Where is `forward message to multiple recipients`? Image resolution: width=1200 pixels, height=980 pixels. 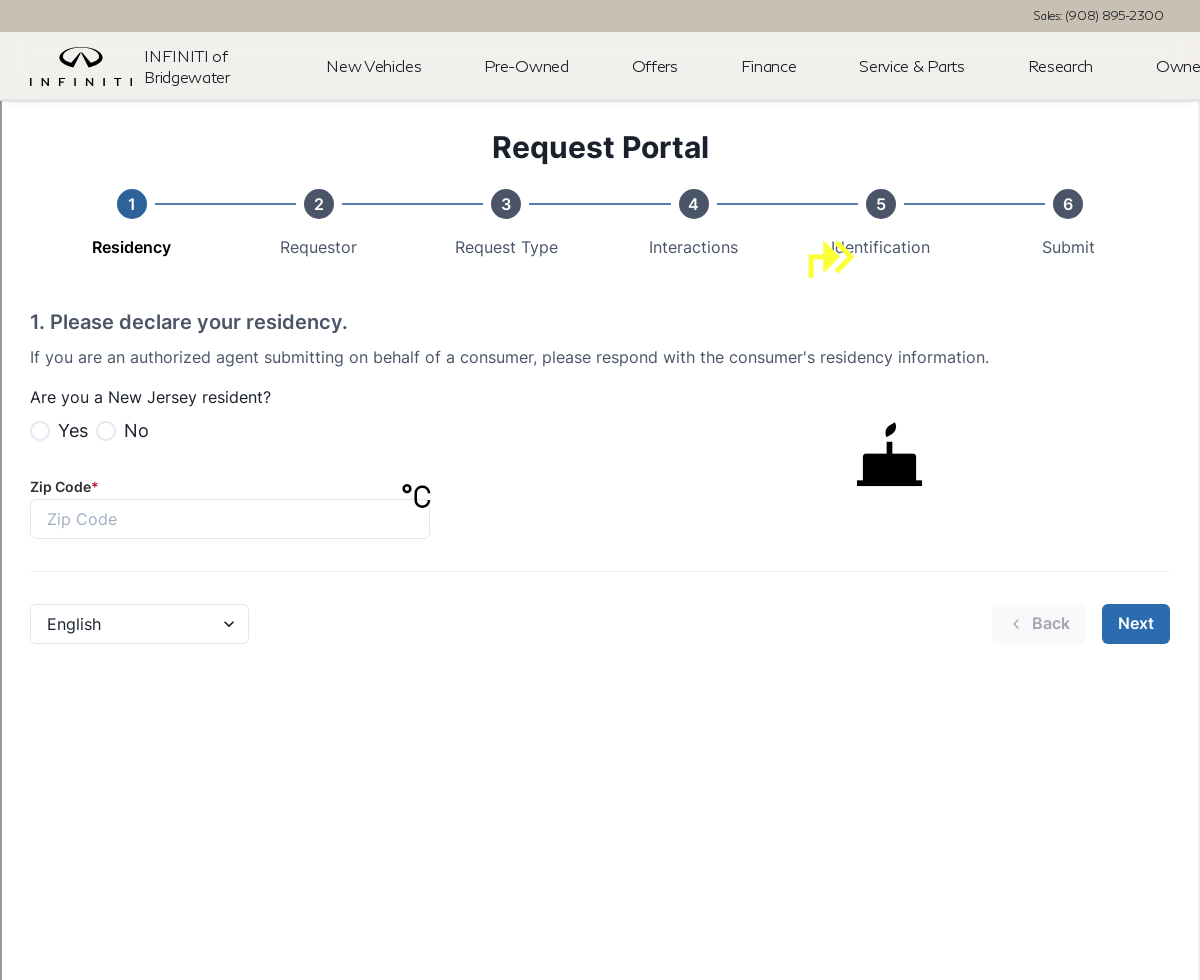
forward message to multiple recipients is located at coordinates (829, 259).